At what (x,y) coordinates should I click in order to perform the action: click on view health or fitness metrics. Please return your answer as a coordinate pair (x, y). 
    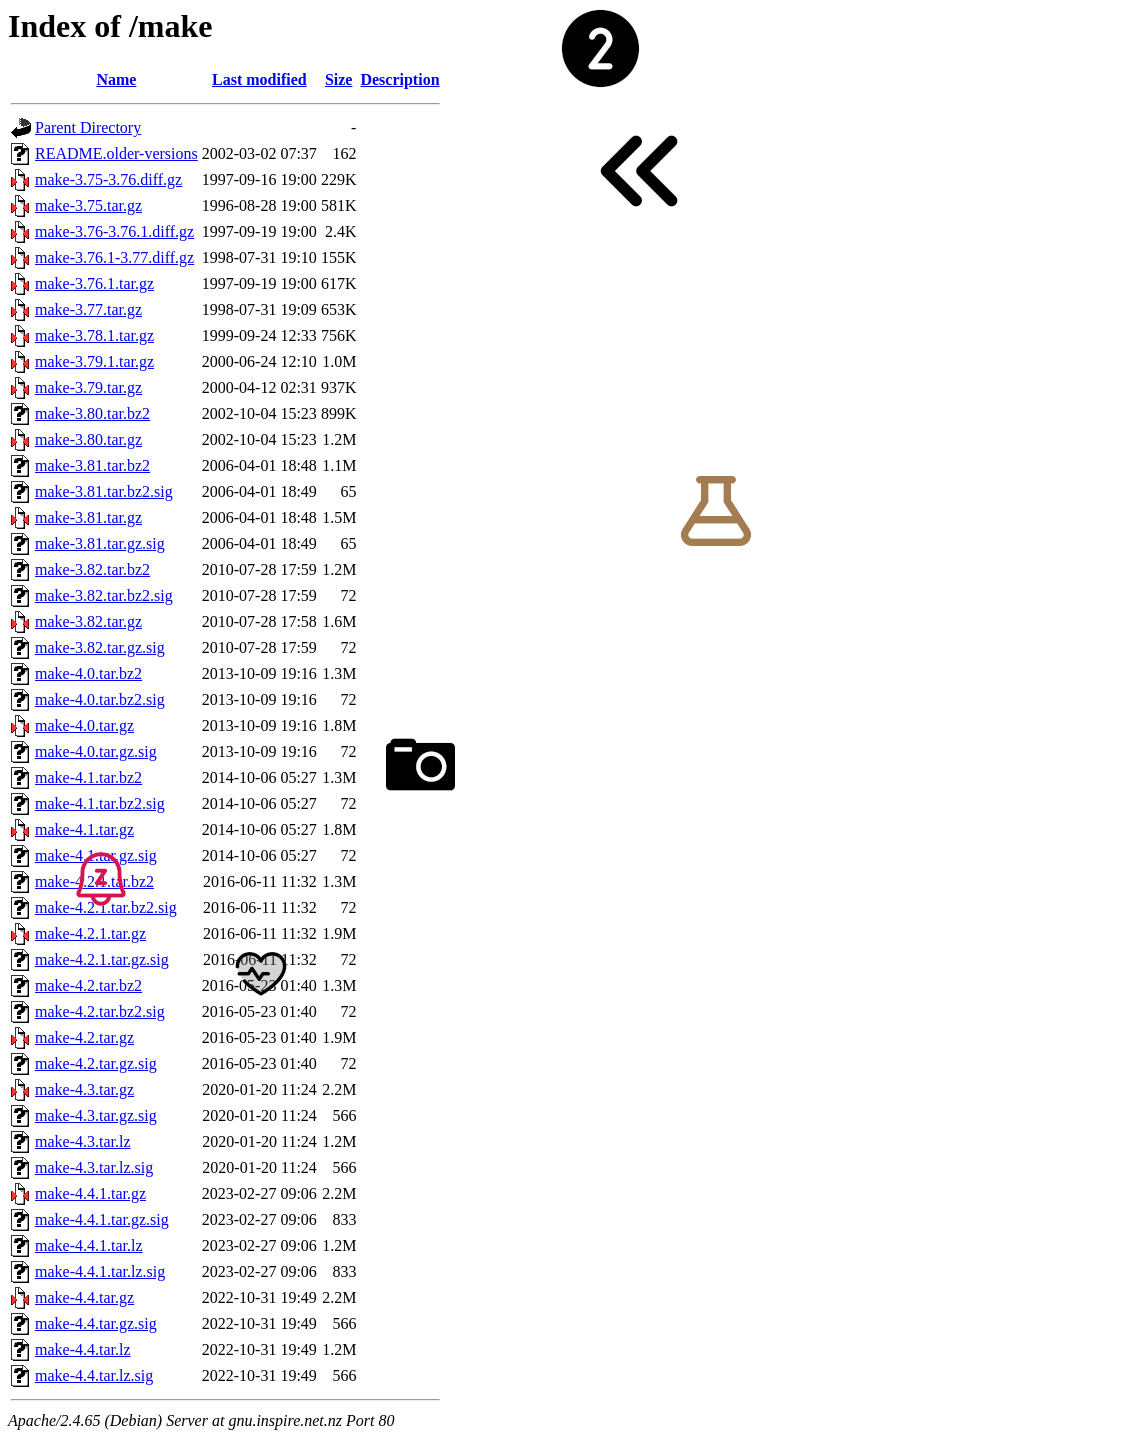
    Looking at the image, I should click on (261, 972).